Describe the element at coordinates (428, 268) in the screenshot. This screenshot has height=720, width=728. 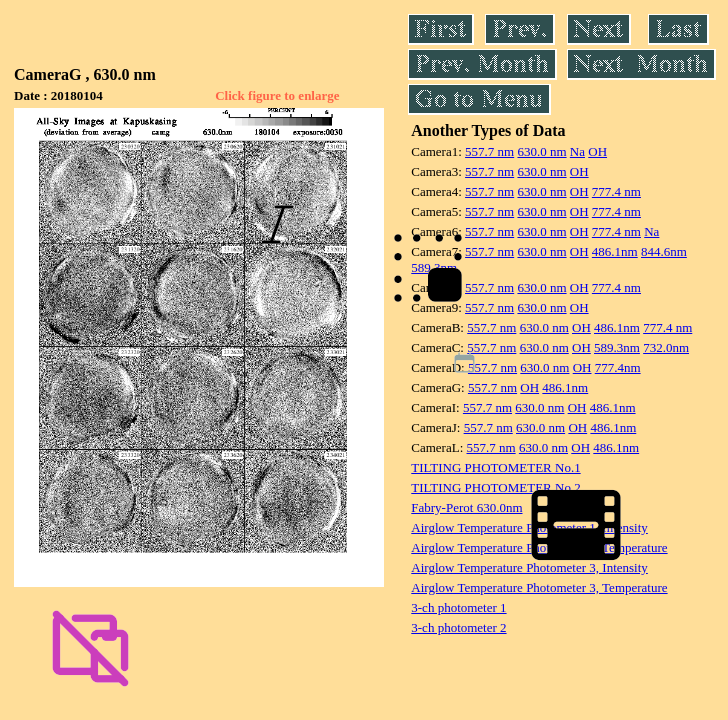
I see `align content to bottom-right corner` at that location.